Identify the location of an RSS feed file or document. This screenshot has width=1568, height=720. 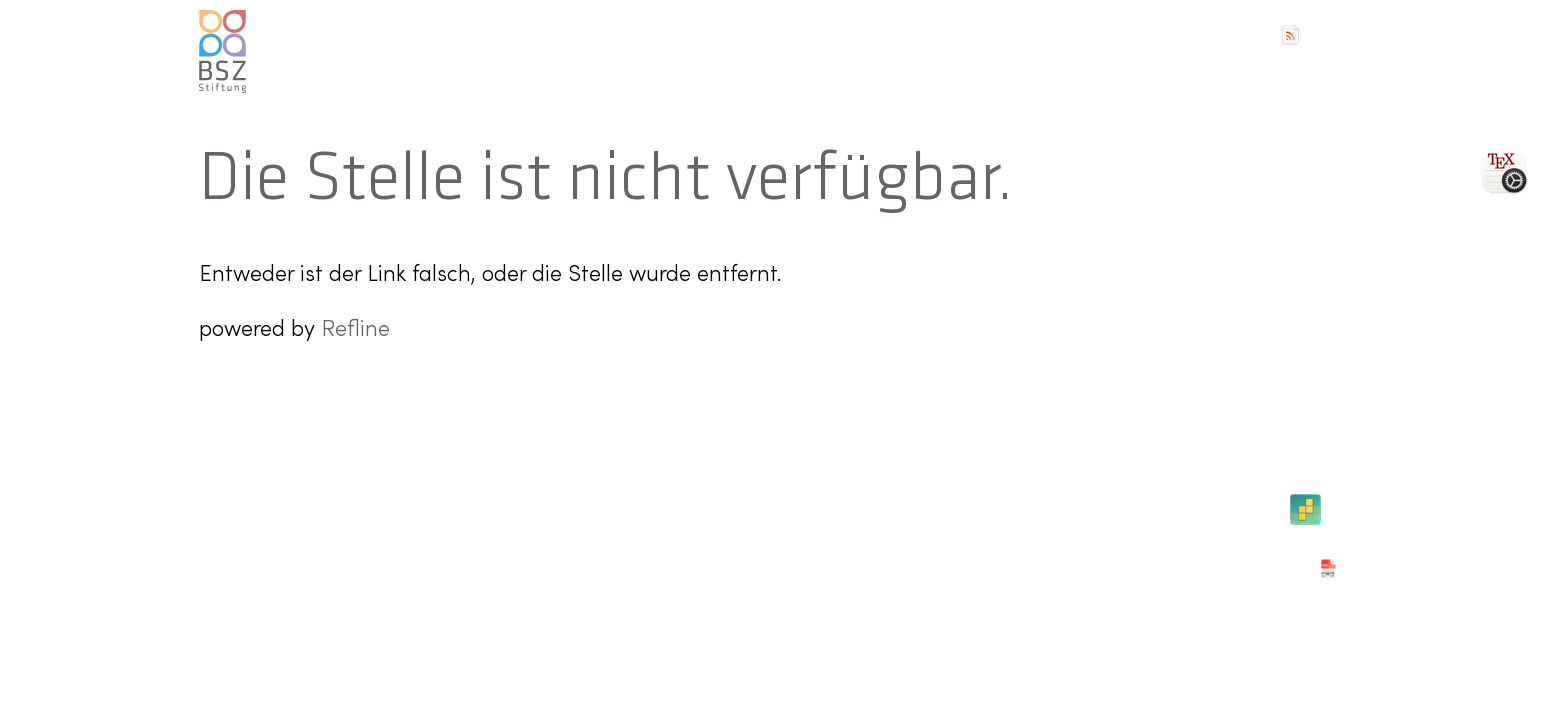
(1290, 34).